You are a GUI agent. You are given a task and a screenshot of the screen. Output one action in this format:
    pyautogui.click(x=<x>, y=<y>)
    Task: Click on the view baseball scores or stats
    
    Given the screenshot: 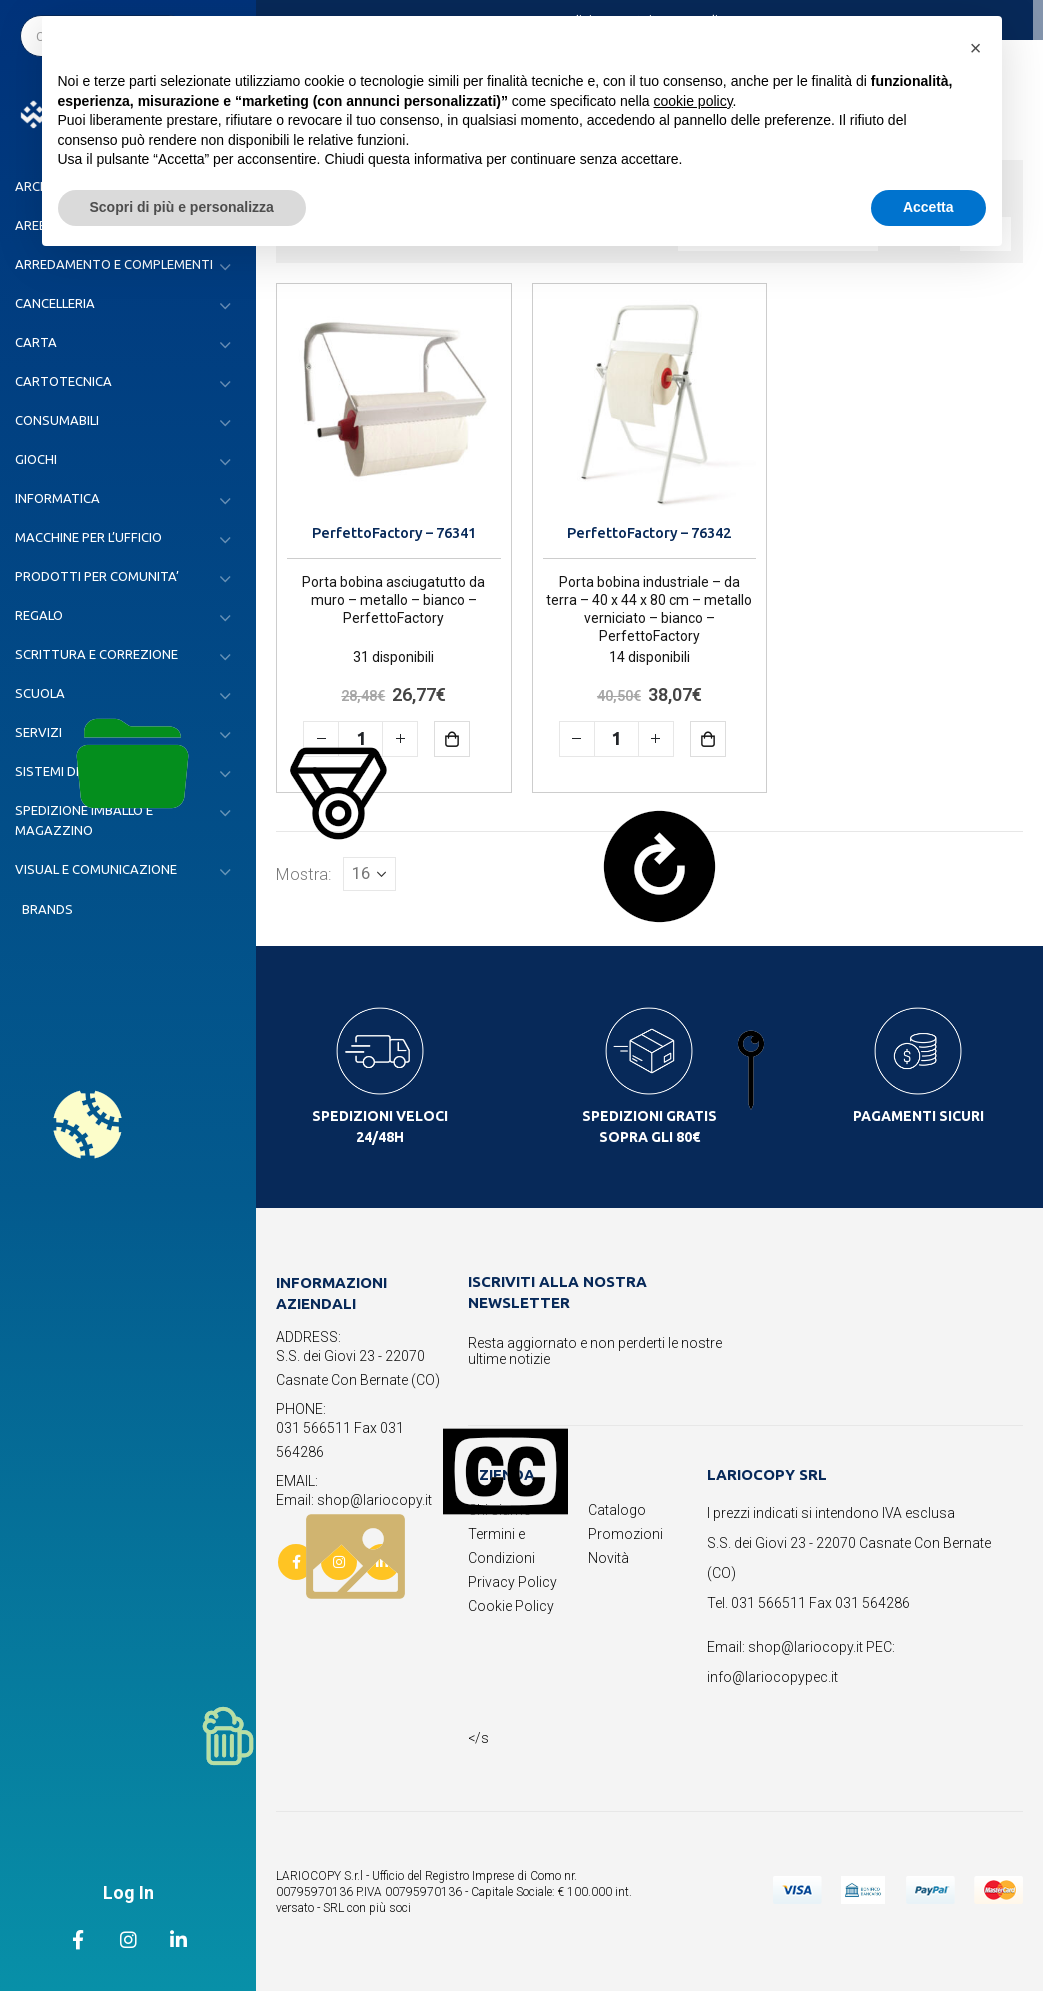 What is the action you would take?
    pyautogui.click(x=87, y=1124)
    